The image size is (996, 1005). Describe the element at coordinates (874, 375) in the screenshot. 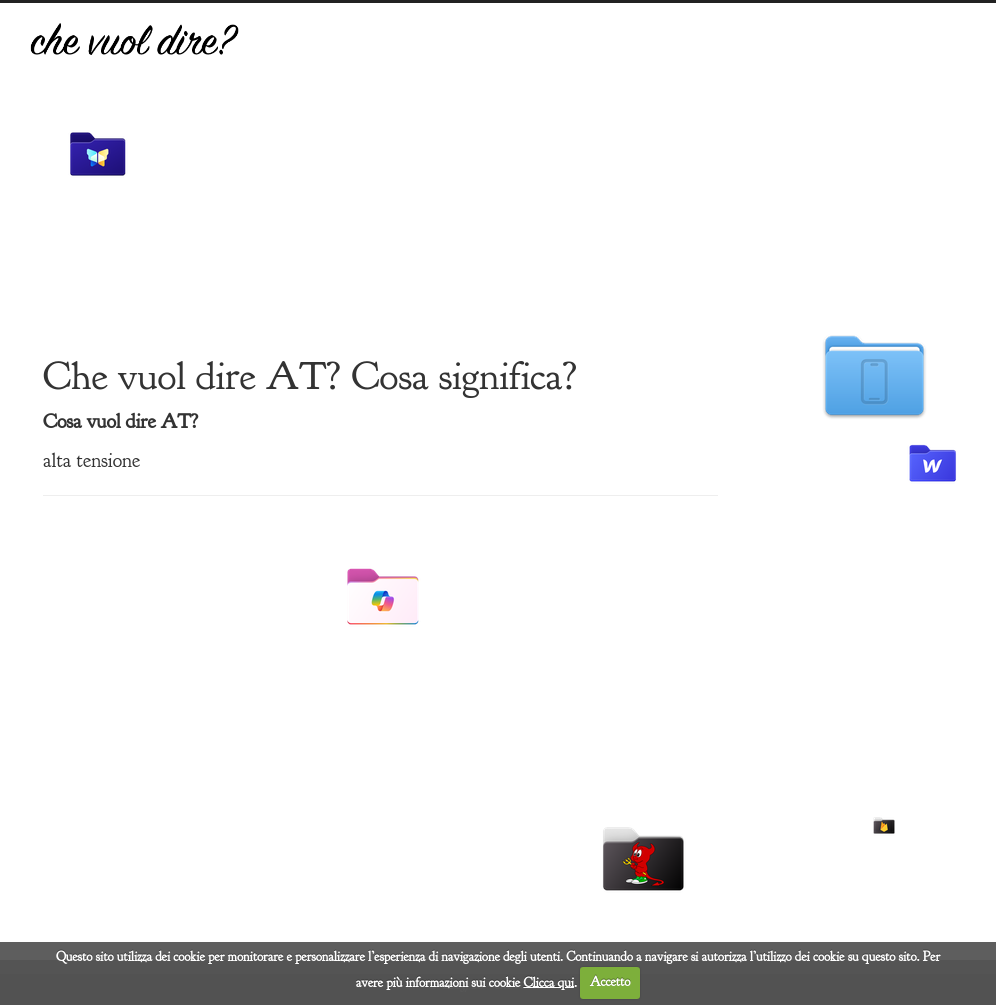

I see `open folder containing iPhone backups or synced content` at that location.